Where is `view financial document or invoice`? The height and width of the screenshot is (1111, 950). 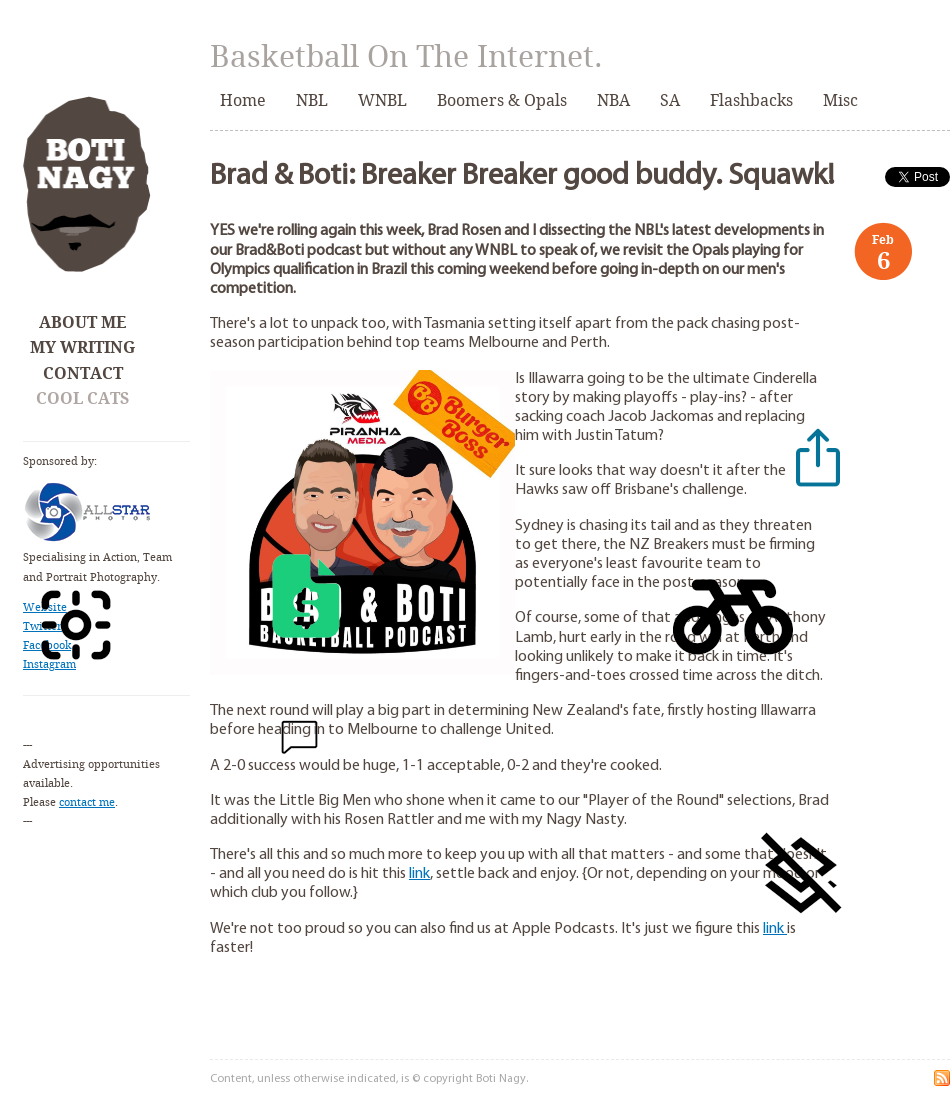
view financial document or invoice is located at coordinates (306, 596).